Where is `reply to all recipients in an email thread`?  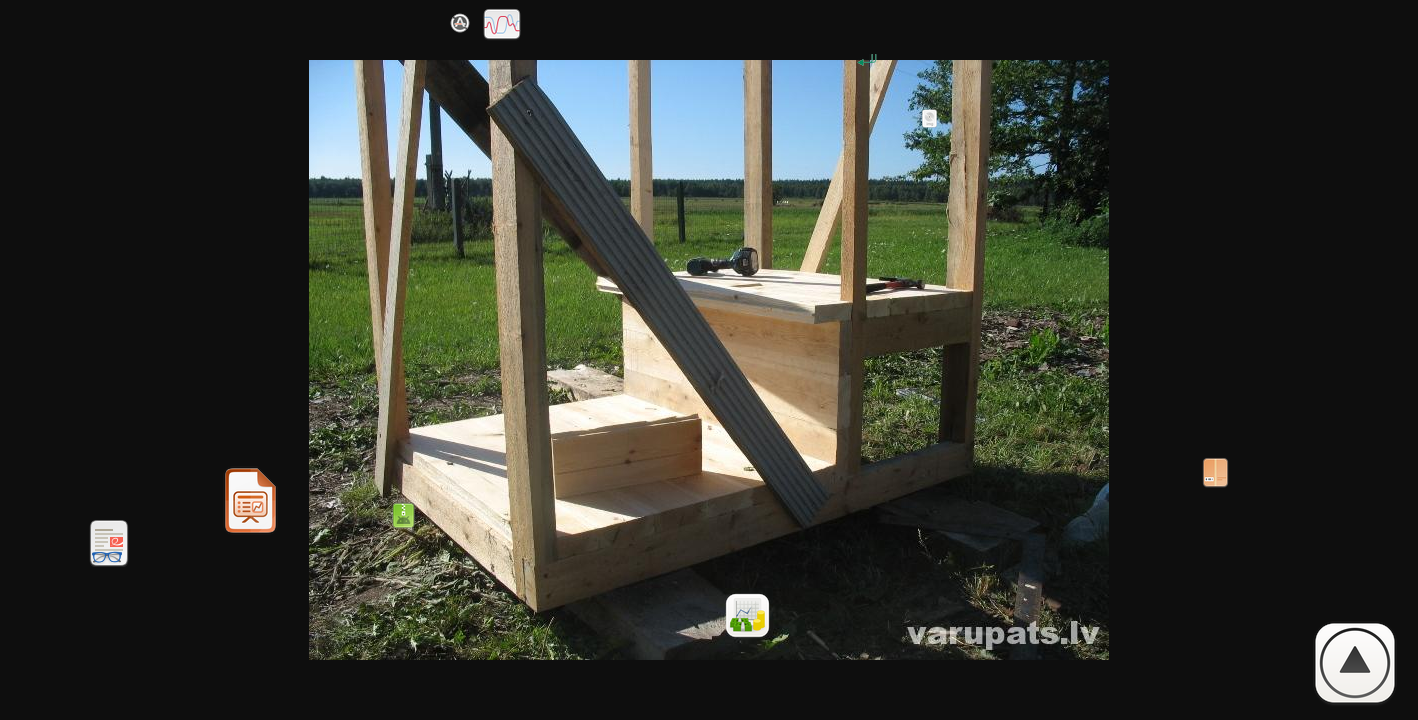
reply to all recipients in an email thread is located at coordinates (866, 58).